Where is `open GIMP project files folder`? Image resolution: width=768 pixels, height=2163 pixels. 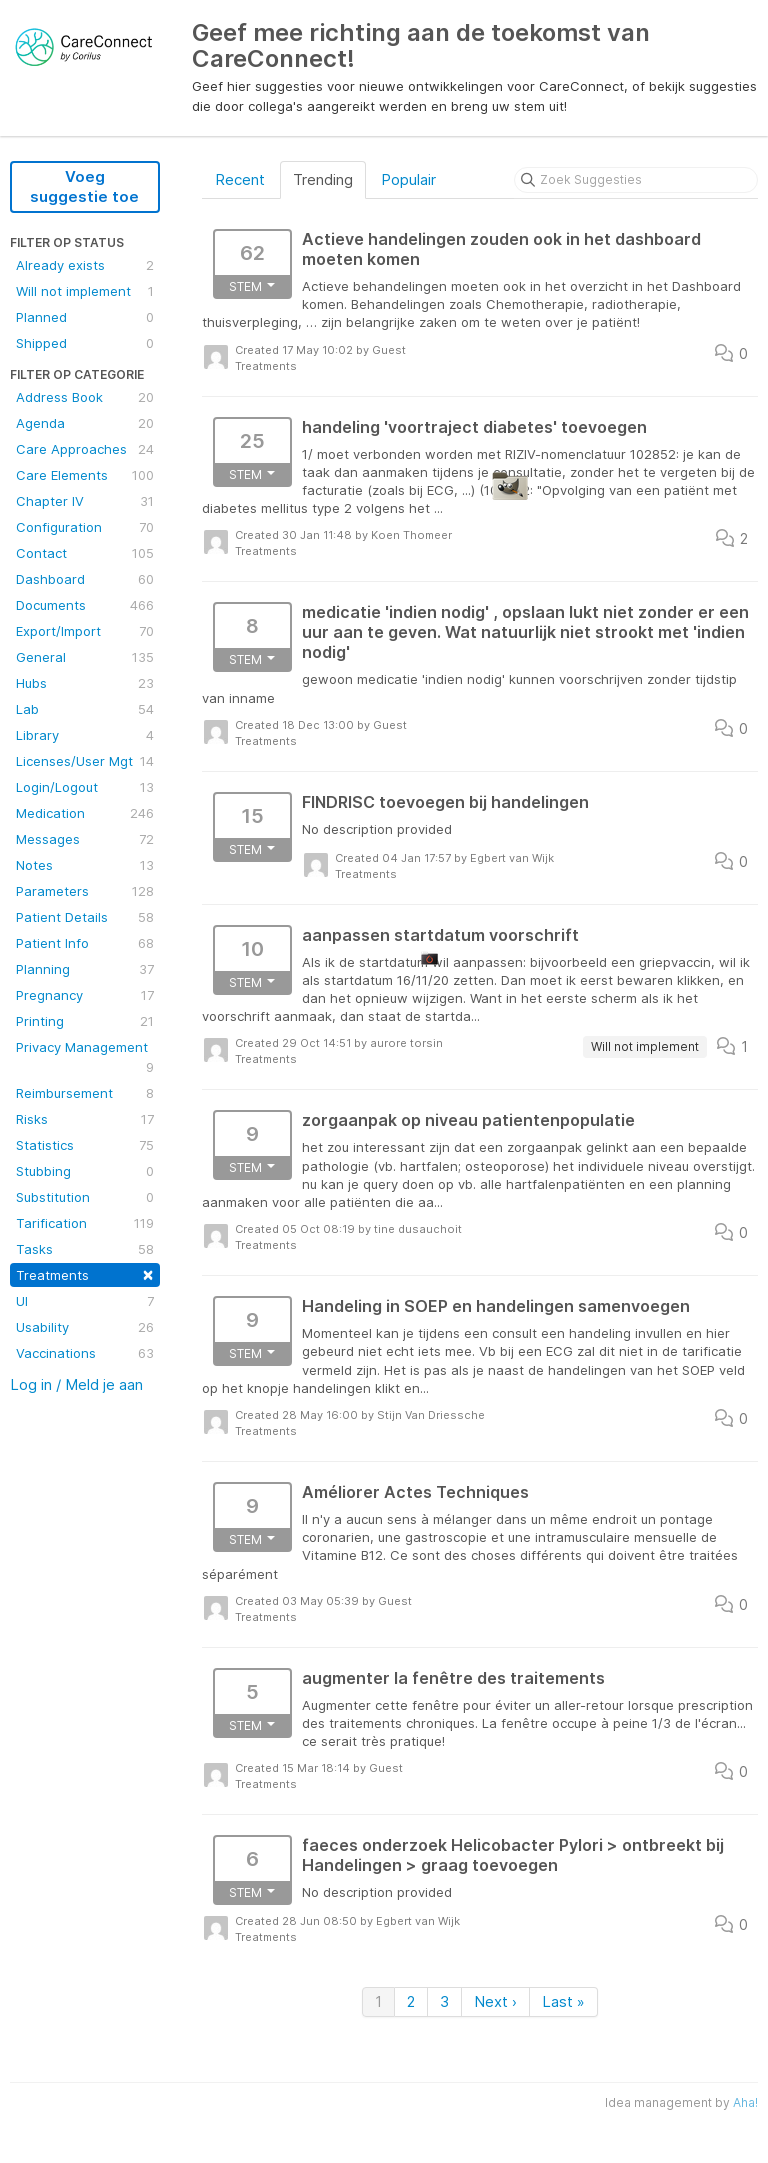
open GIMP project files folder is located at coordinates (510, 487).